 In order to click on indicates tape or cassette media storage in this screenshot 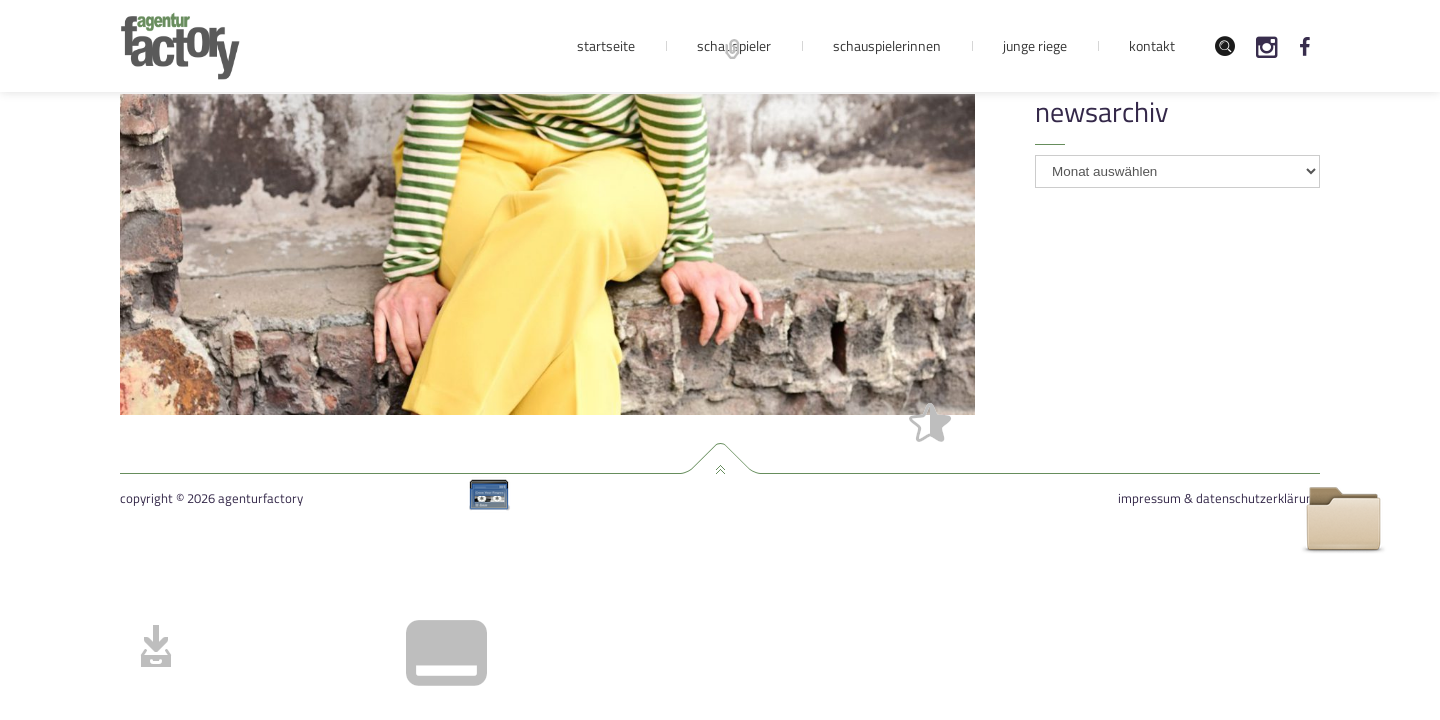, I will do `click(489, 496)`.